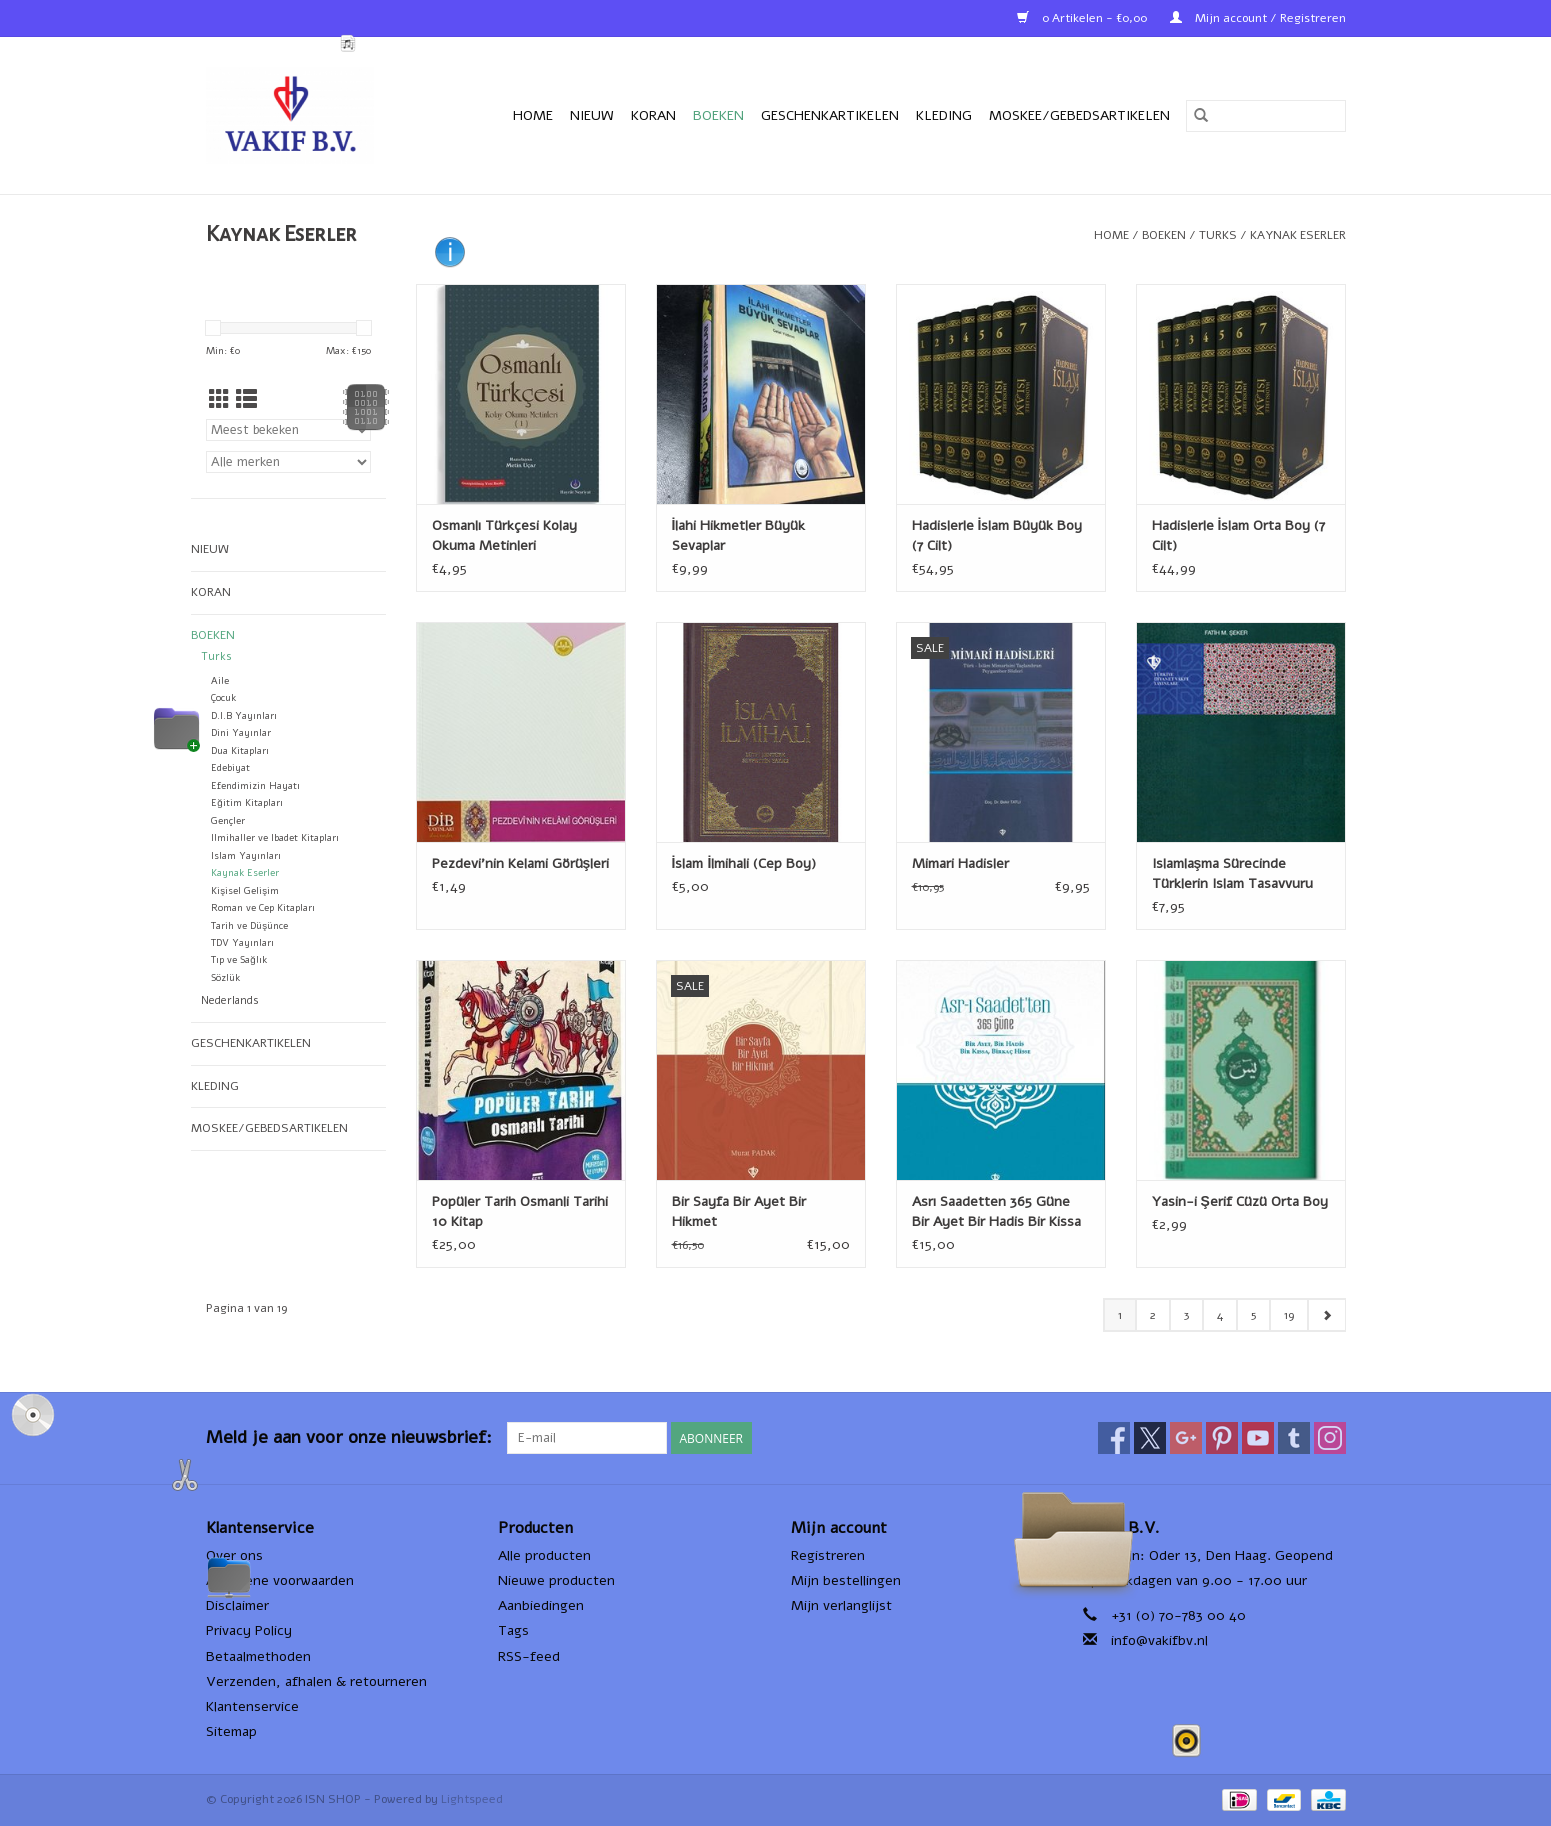 This screenshot has height=1826, width=1551. What do you see at coordinates (450, 252) in the screenshot?
I see `view information or details about this item` at bounding box center [450, 252].